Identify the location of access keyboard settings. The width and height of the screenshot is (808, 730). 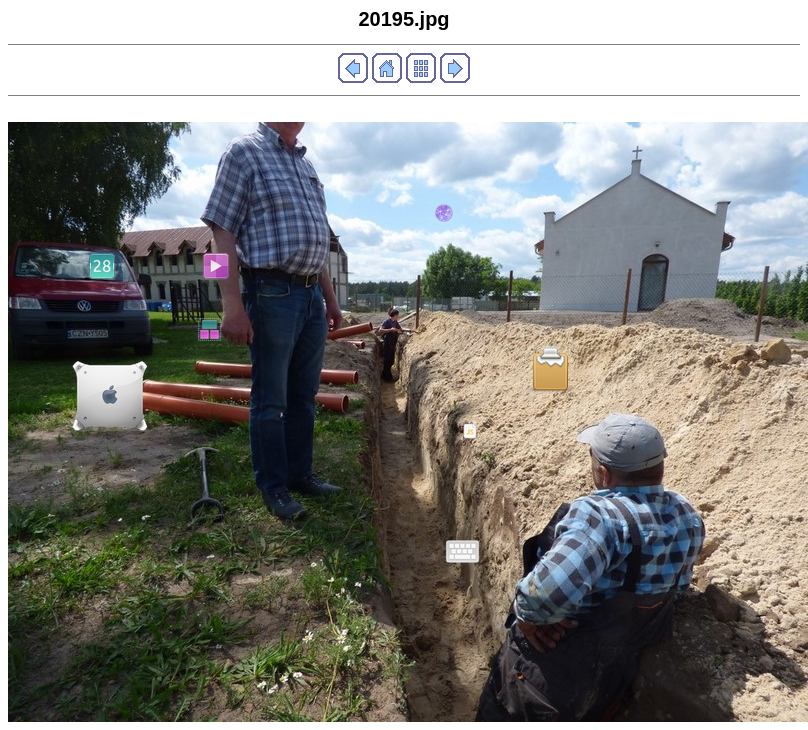
(462, 551).